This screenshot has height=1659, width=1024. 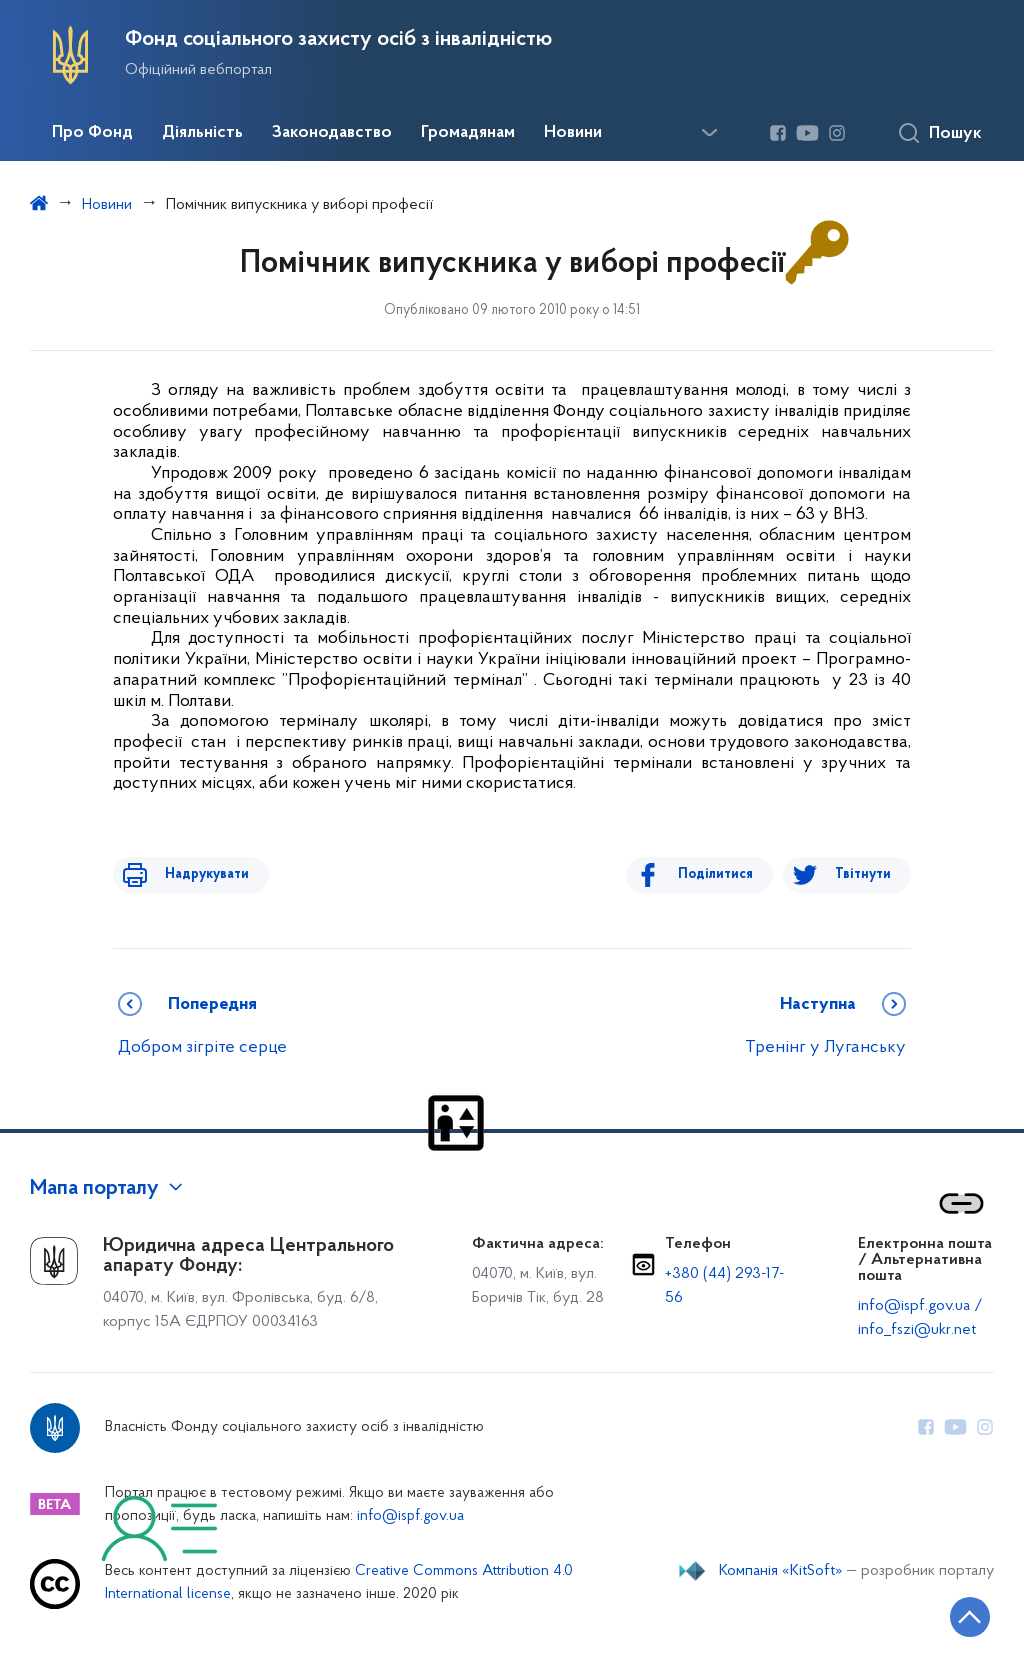 What do you see at coordinates (816, 252) in the screenshot?
I see `access security or password settings` at bounding box center [816, 252].